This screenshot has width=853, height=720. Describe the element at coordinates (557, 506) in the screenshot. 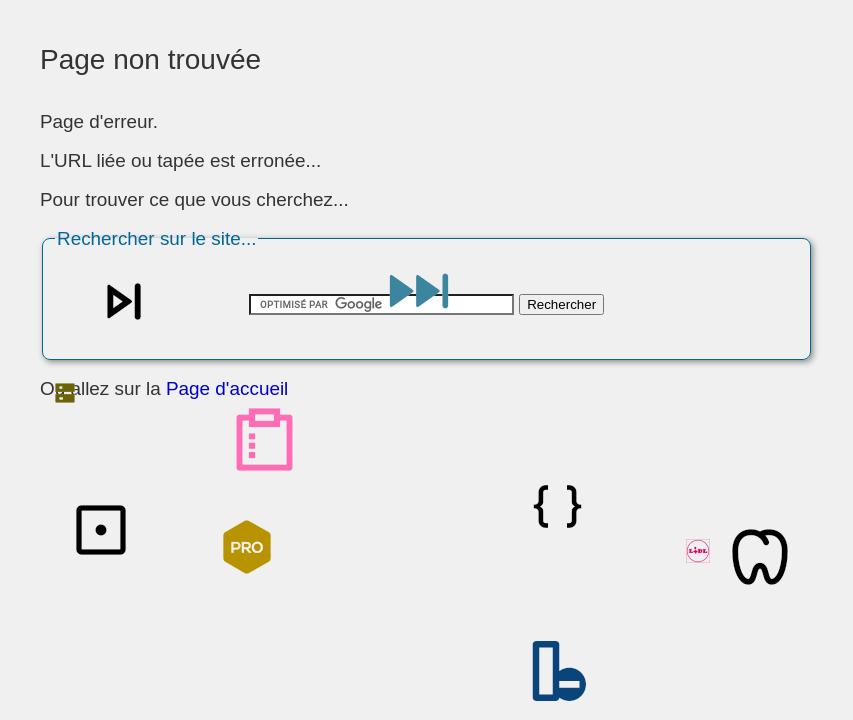

I see `access code editor or development tools` at that location.